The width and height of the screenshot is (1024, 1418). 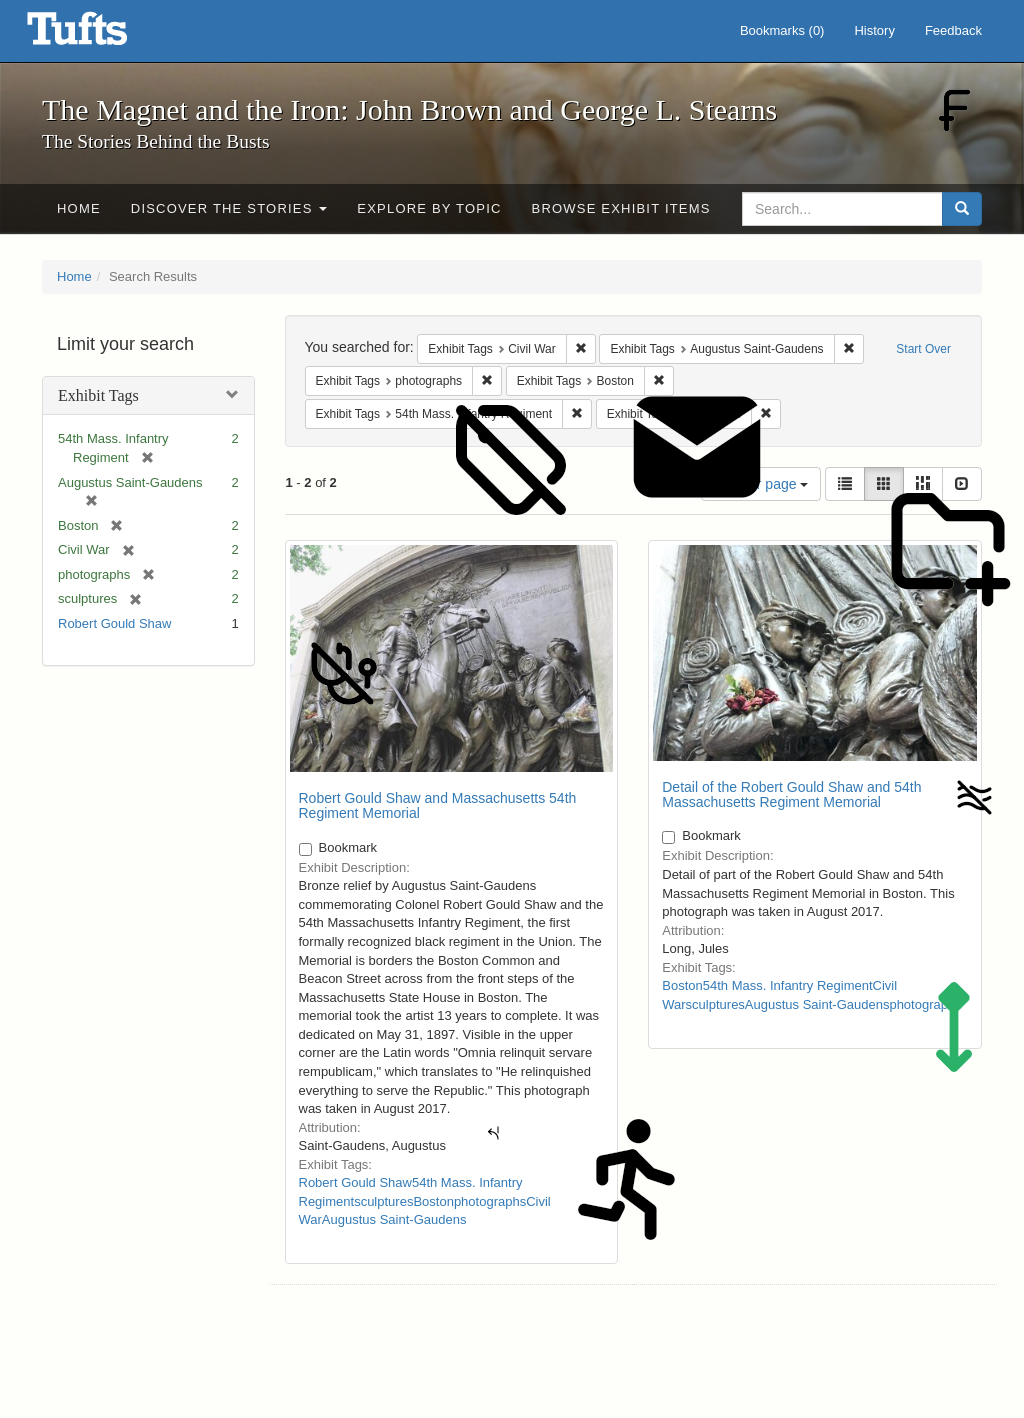 What do you see at coordinates (511, 460) in the screenshot?
I see `remove a tag or label` at bounding box center [511, 460].